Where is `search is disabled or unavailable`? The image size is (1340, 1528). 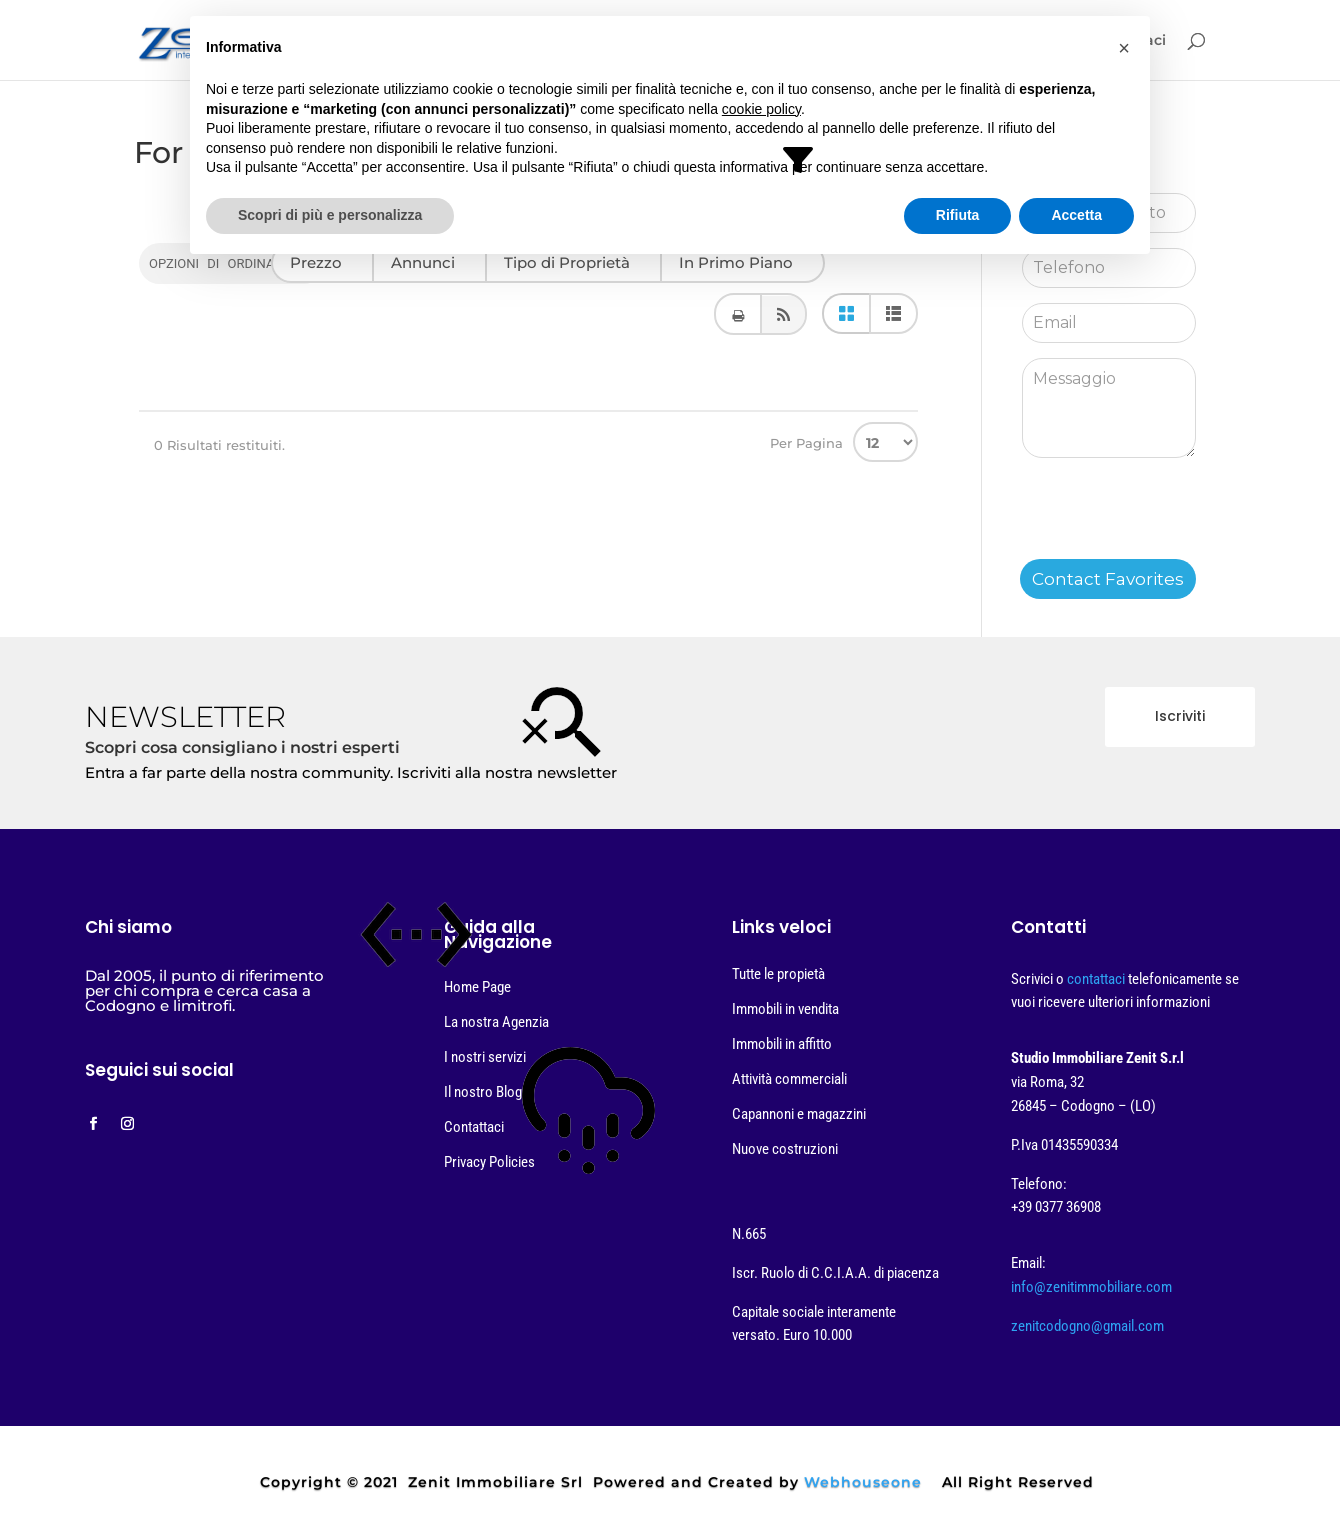
search is disabled or unavailable is located at coordinates (567, 723).